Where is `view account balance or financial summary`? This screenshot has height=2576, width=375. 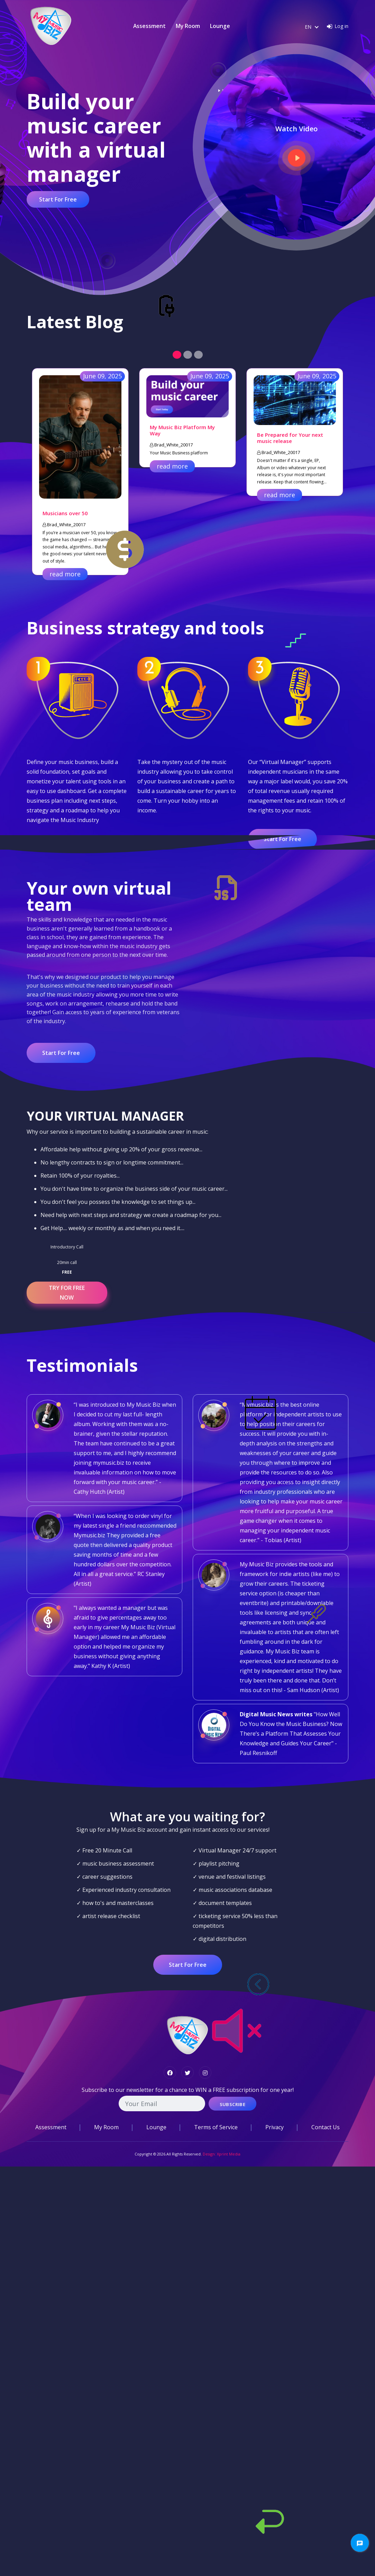
view account balance or financial summary is located at coordinates (125, 549).